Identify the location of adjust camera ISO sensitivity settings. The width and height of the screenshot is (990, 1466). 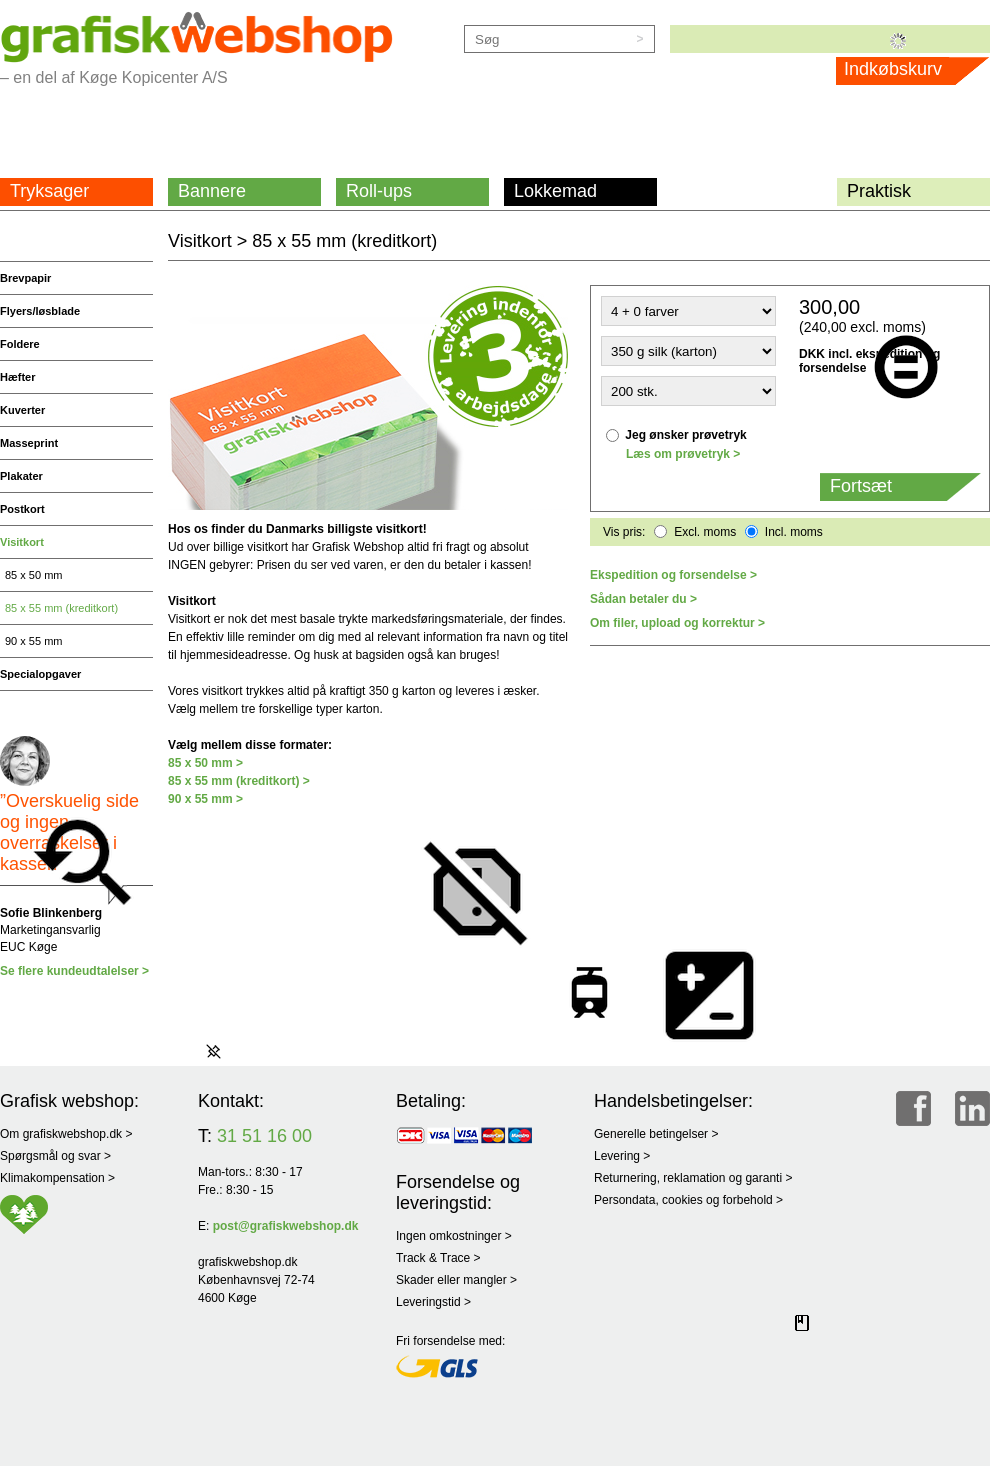
(709, 995).